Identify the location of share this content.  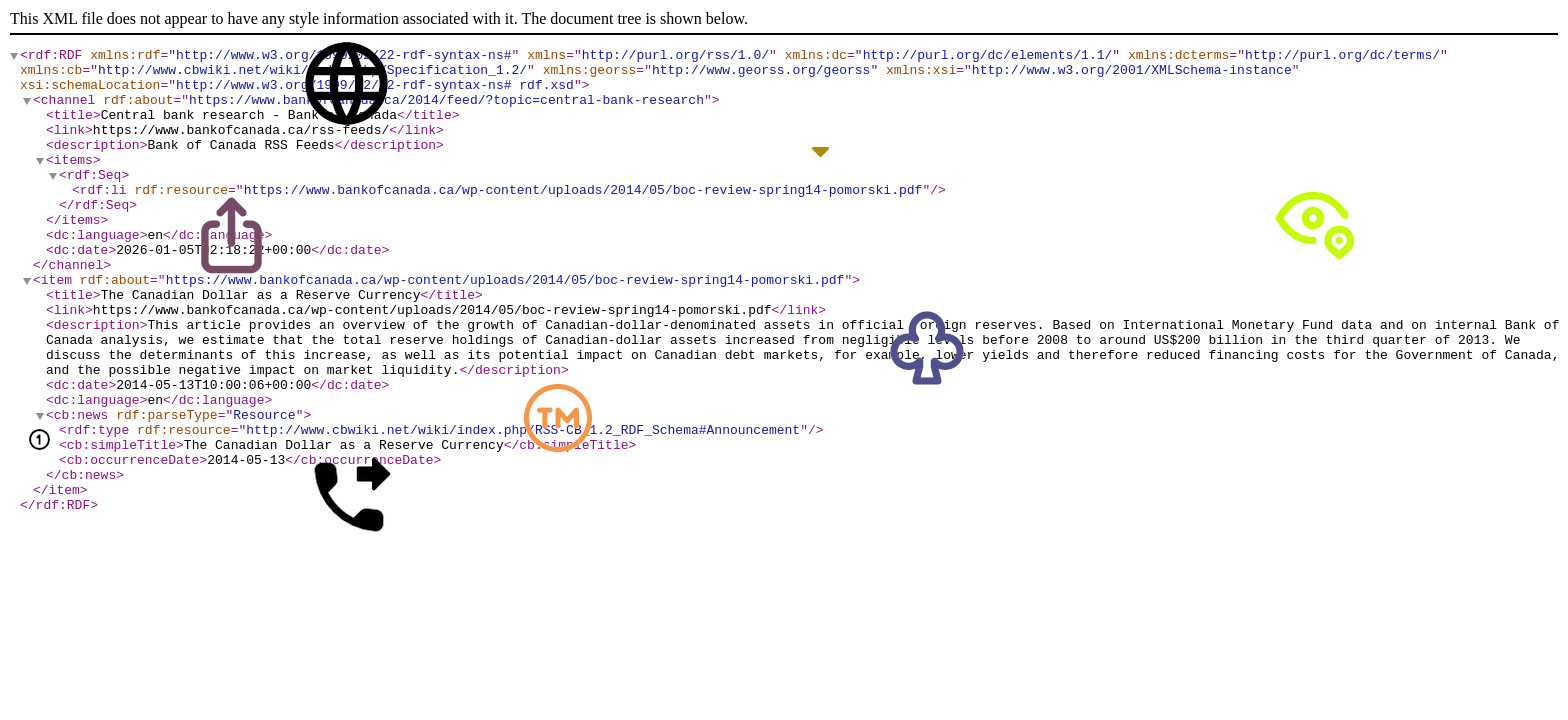
(231, 235).